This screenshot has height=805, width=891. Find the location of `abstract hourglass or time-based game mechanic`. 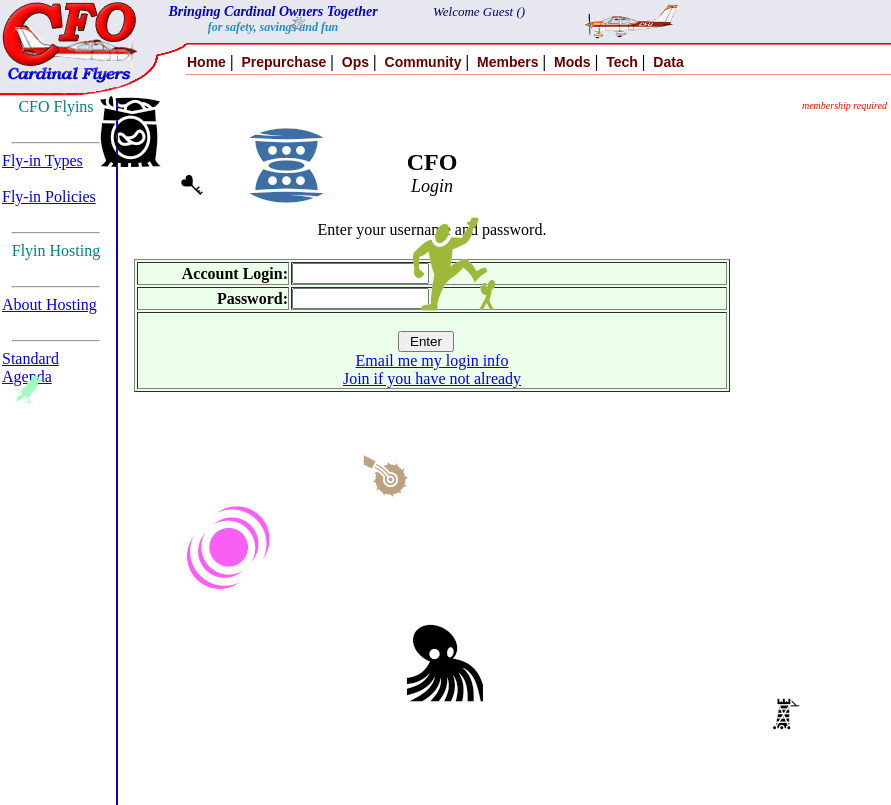

abstract hourglass or time-based game mechanic is located at coordinates (286, 165).